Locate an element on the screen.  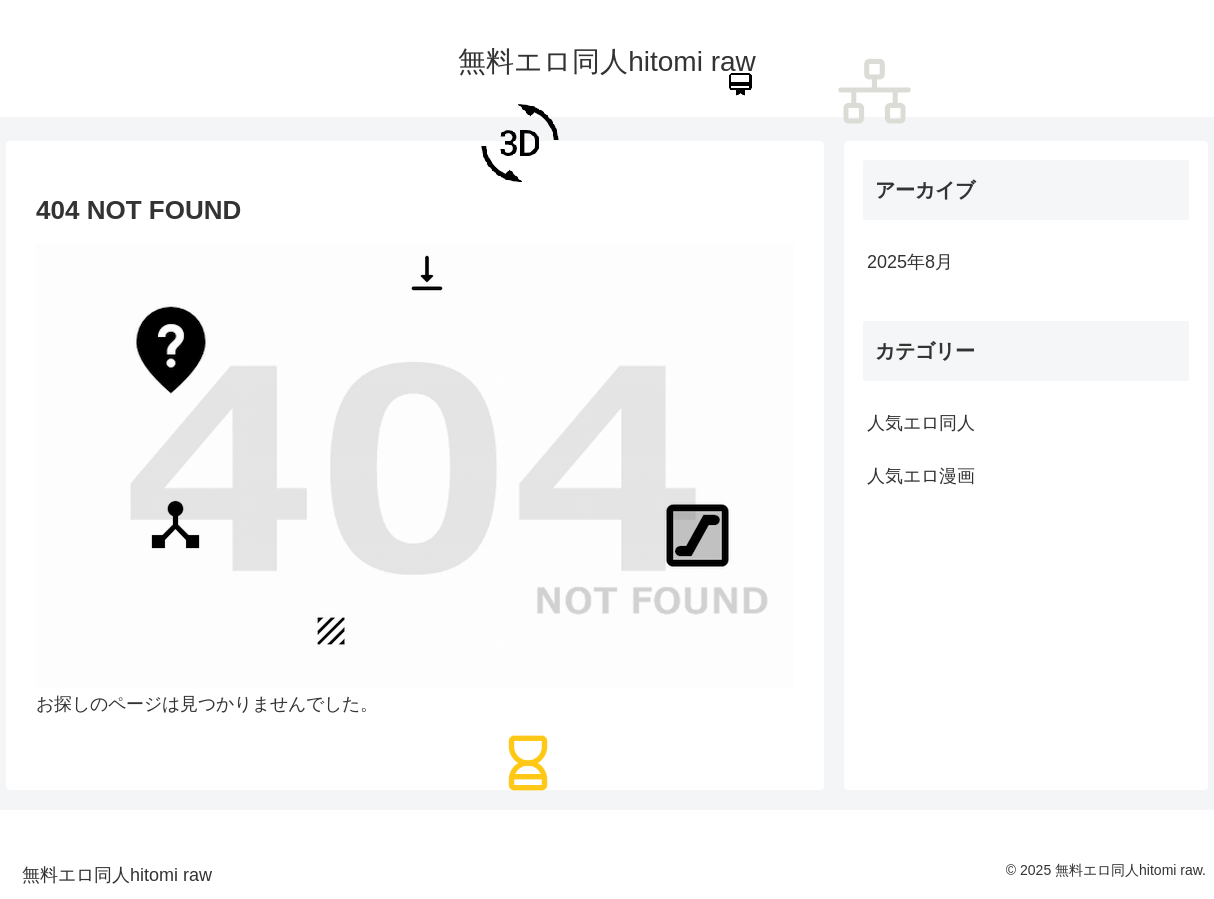
view membership card details is located at coordinates (740, 84).